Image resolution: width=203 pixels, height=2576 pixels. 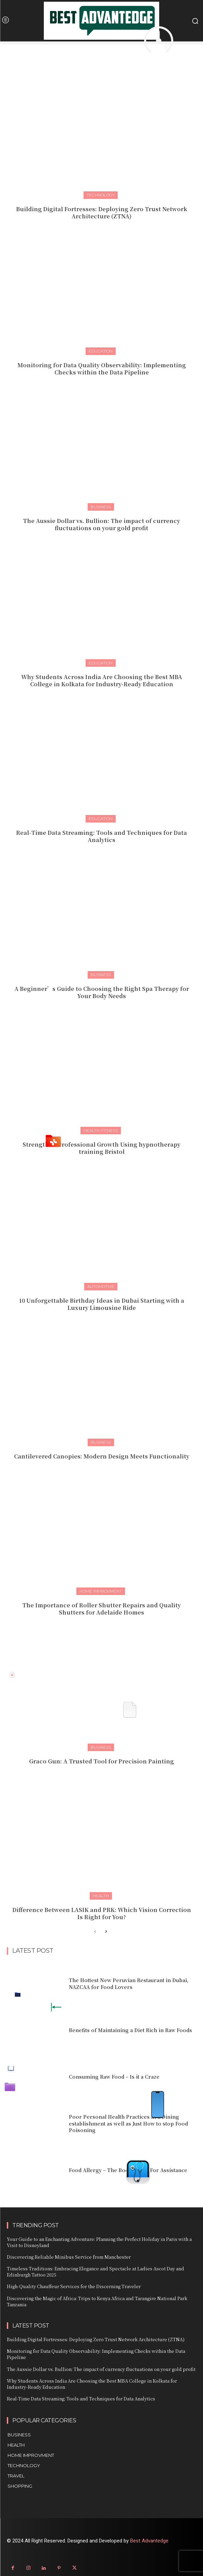 I want to click on view system performance metrics, so click(x=158, y=39).